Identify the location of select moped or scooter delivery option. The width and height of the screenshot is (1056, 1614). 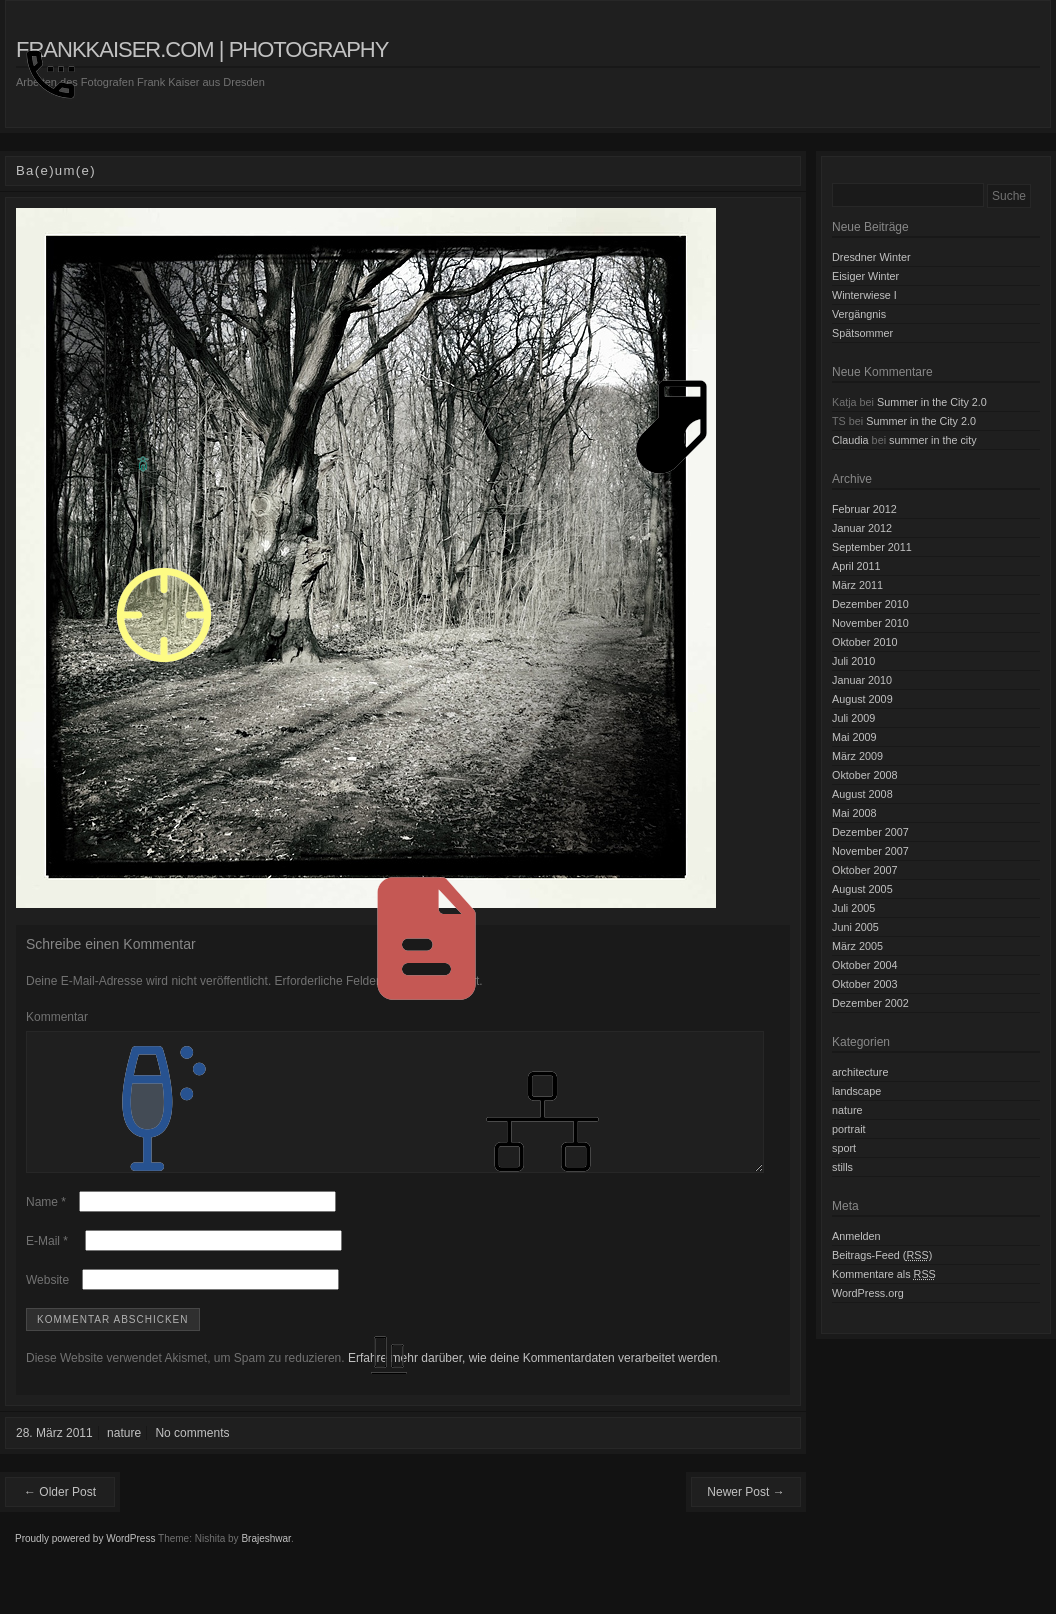
(143, 464).